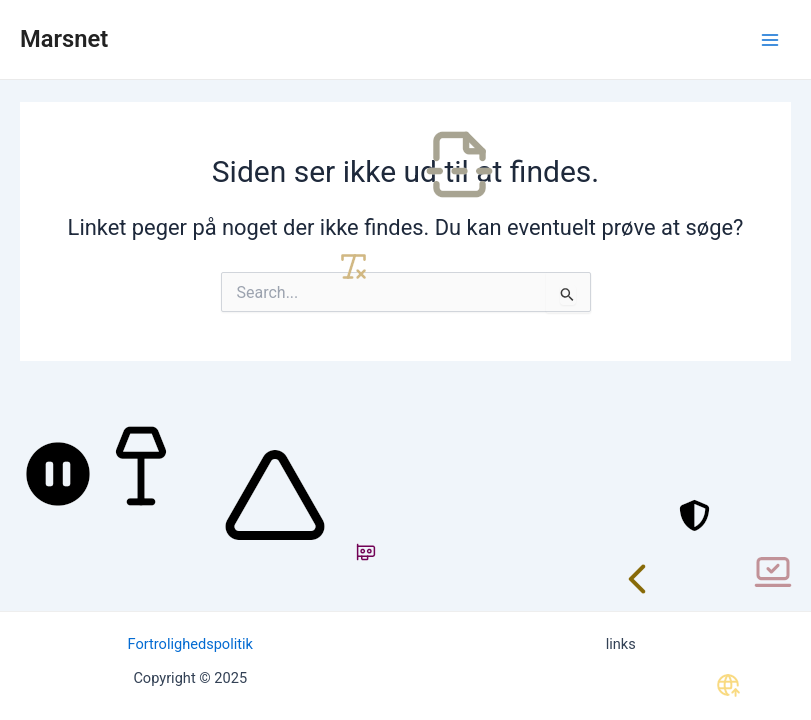 The width and height of the screenshot is (811, 720). What do you see at coordinates (728, 685) in the screenshot?
I see `upload to the web or cloud` at bounding box center [728, 685].